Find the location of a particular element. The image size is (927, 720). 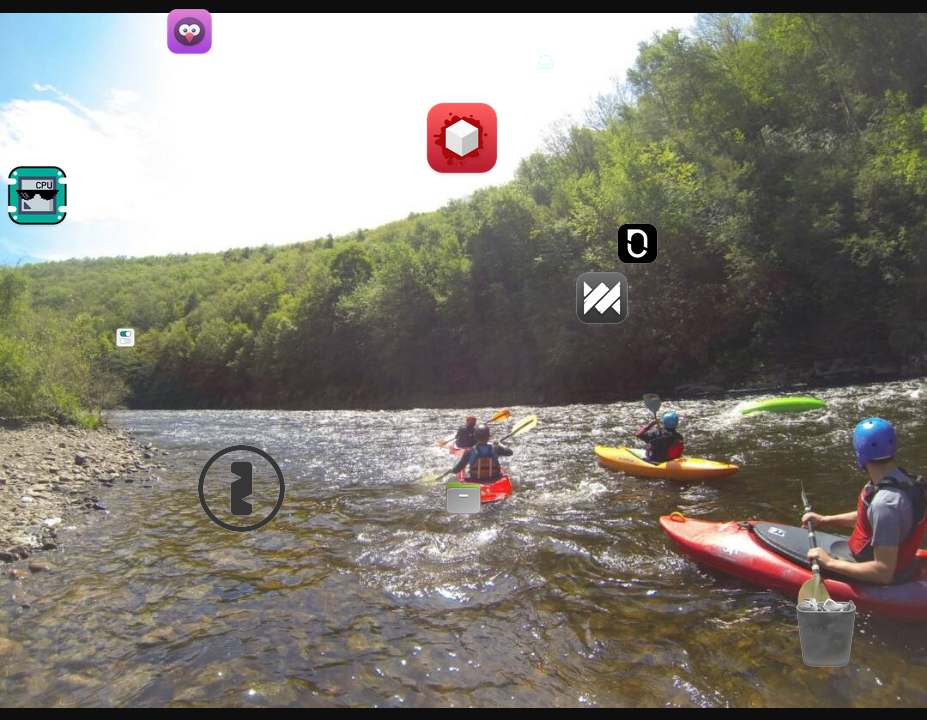

trash bin containing items ready to be emptied is located at coordinates (826, 633).